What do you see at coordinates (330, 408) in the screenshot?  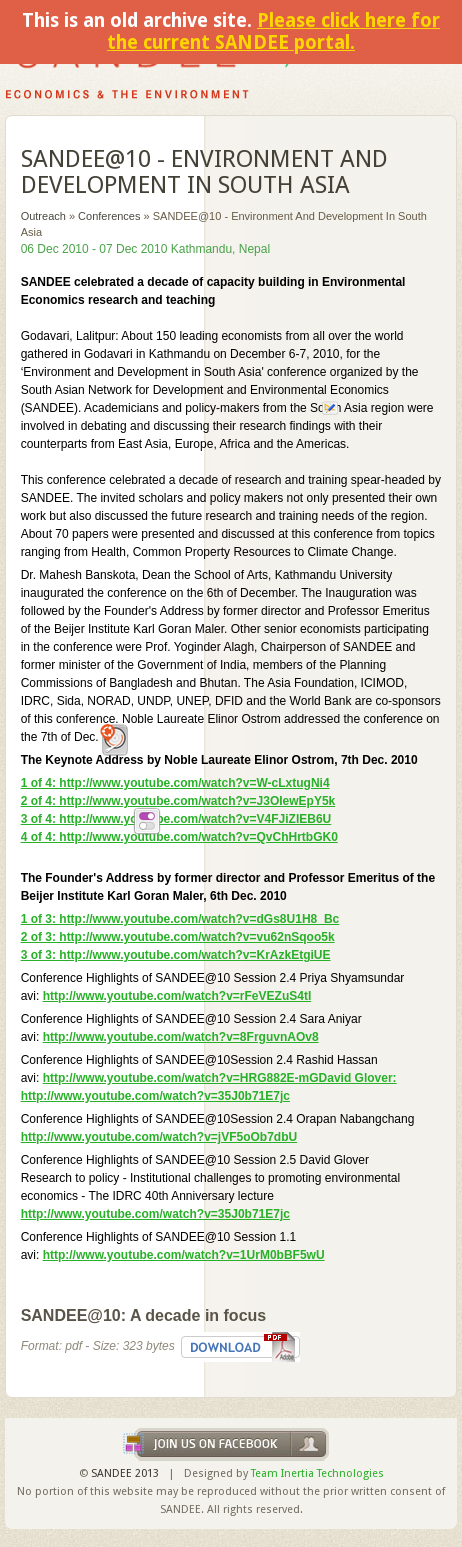 I see `access accessories and utility applications` at bounding box center [330, 408].